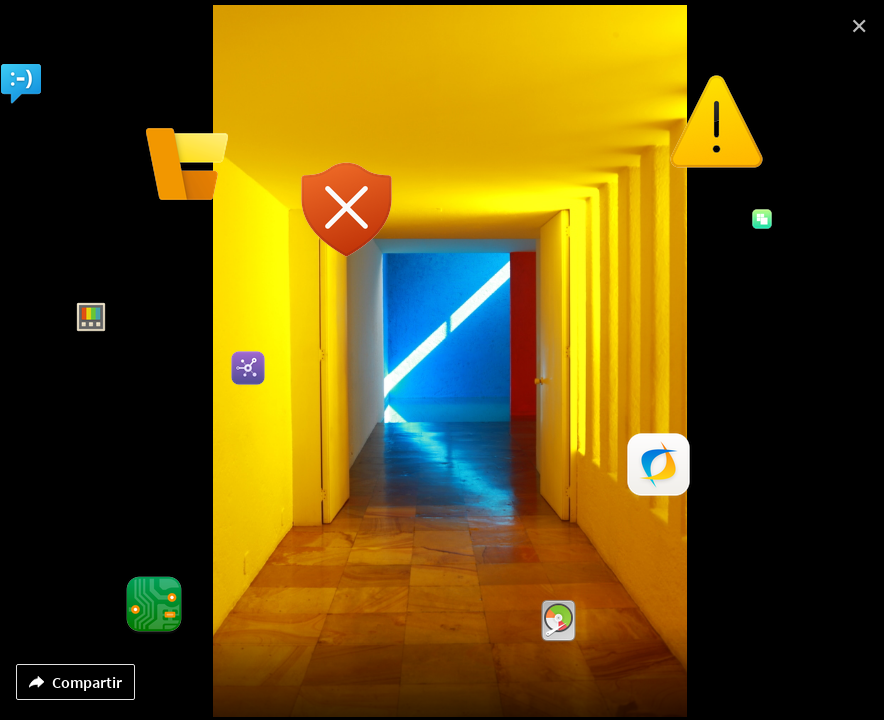 This screenshot has height=720, width=884. Describe the element at coordinates (154, 604) in the screenshot. I see `open pcbnew PCB design application` at that location.